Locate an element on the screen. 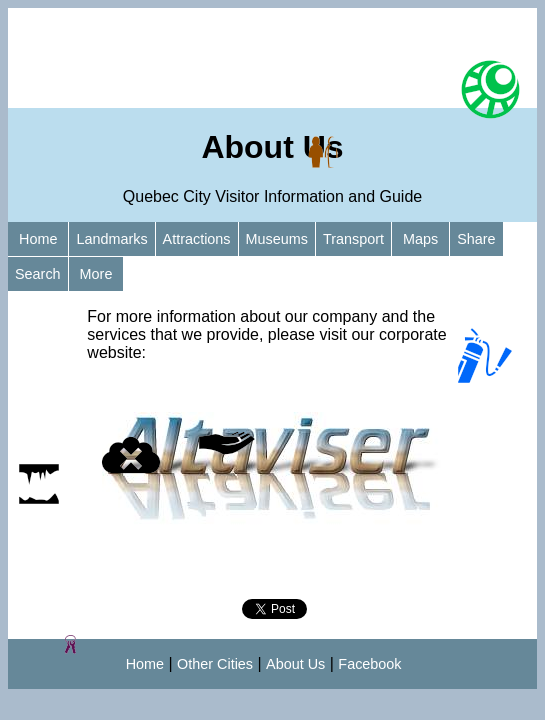 The image size is (545, 720). request or receive an item is located at coordinates (227, 443).